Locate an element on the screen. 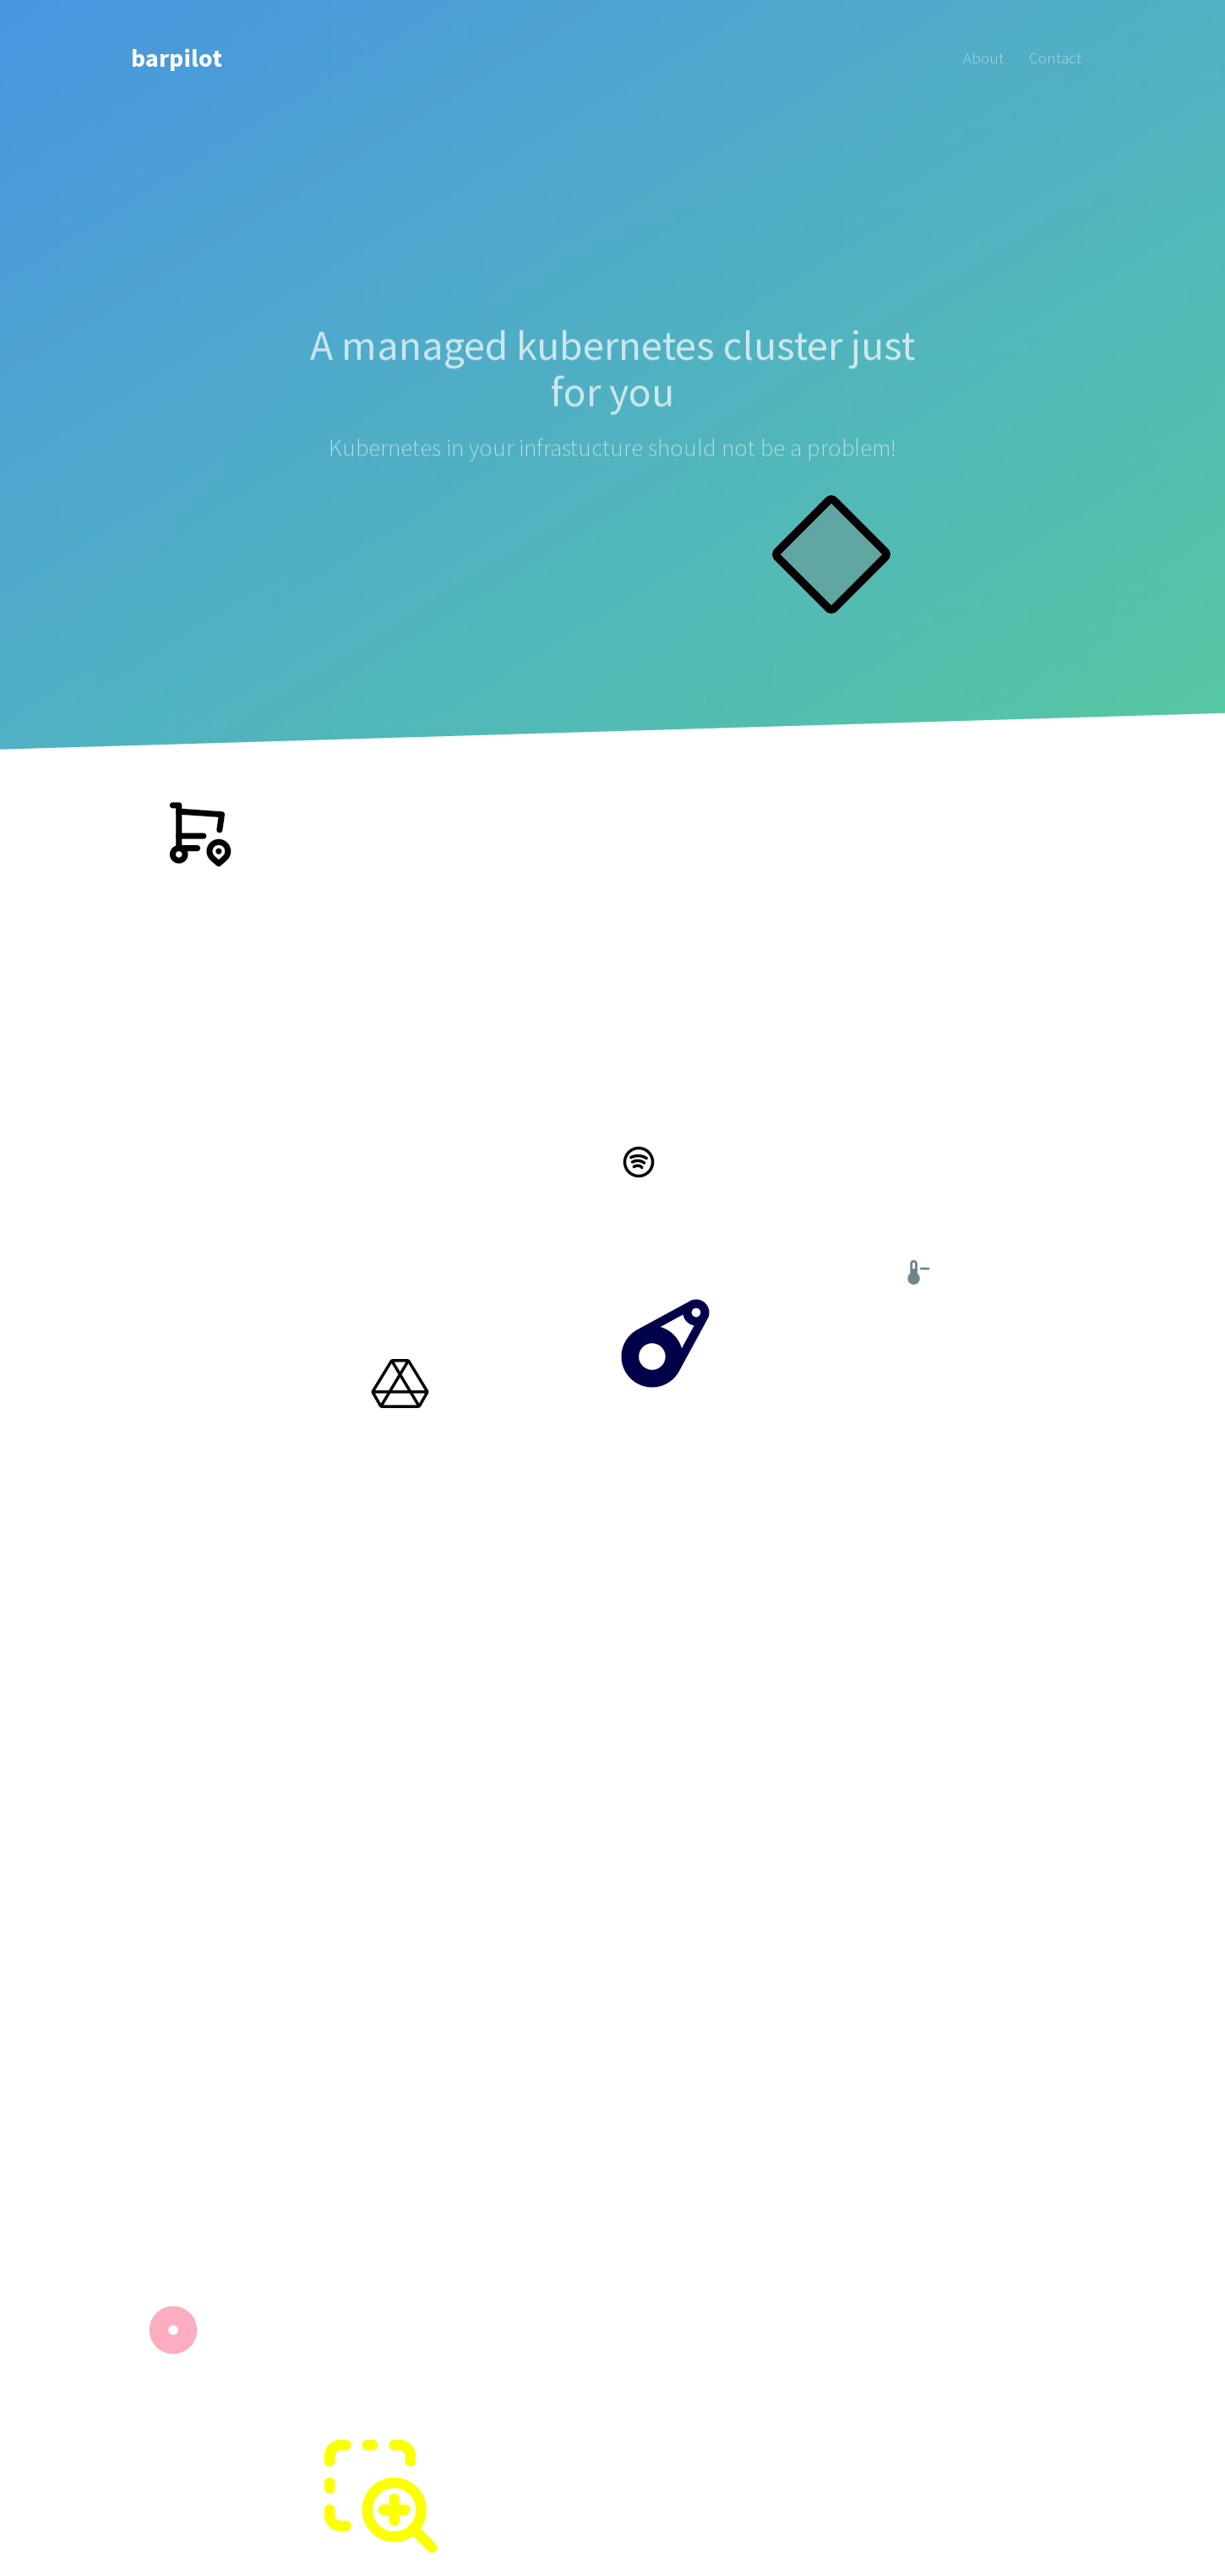 The width and height of the screenshot is (1225, 2576). open Spotify is located at coordinates (639, 1162).